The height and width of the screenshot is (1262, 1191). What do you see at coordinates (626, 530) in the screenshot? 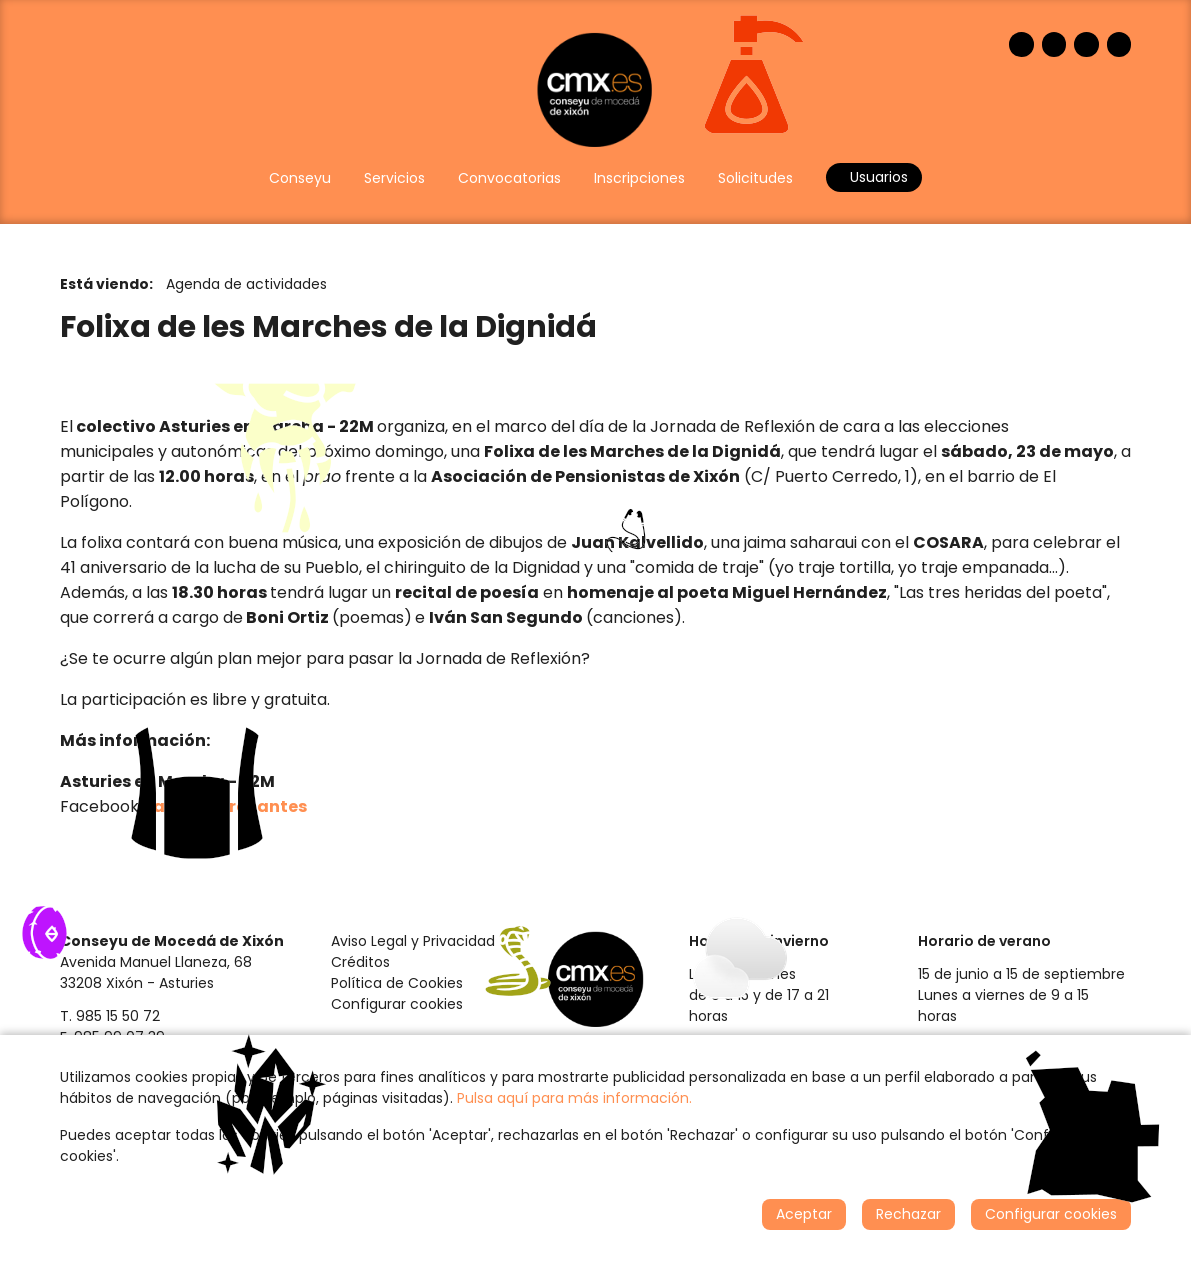
I see `connect to wireless earbuds` at bounding box center [626, 530].